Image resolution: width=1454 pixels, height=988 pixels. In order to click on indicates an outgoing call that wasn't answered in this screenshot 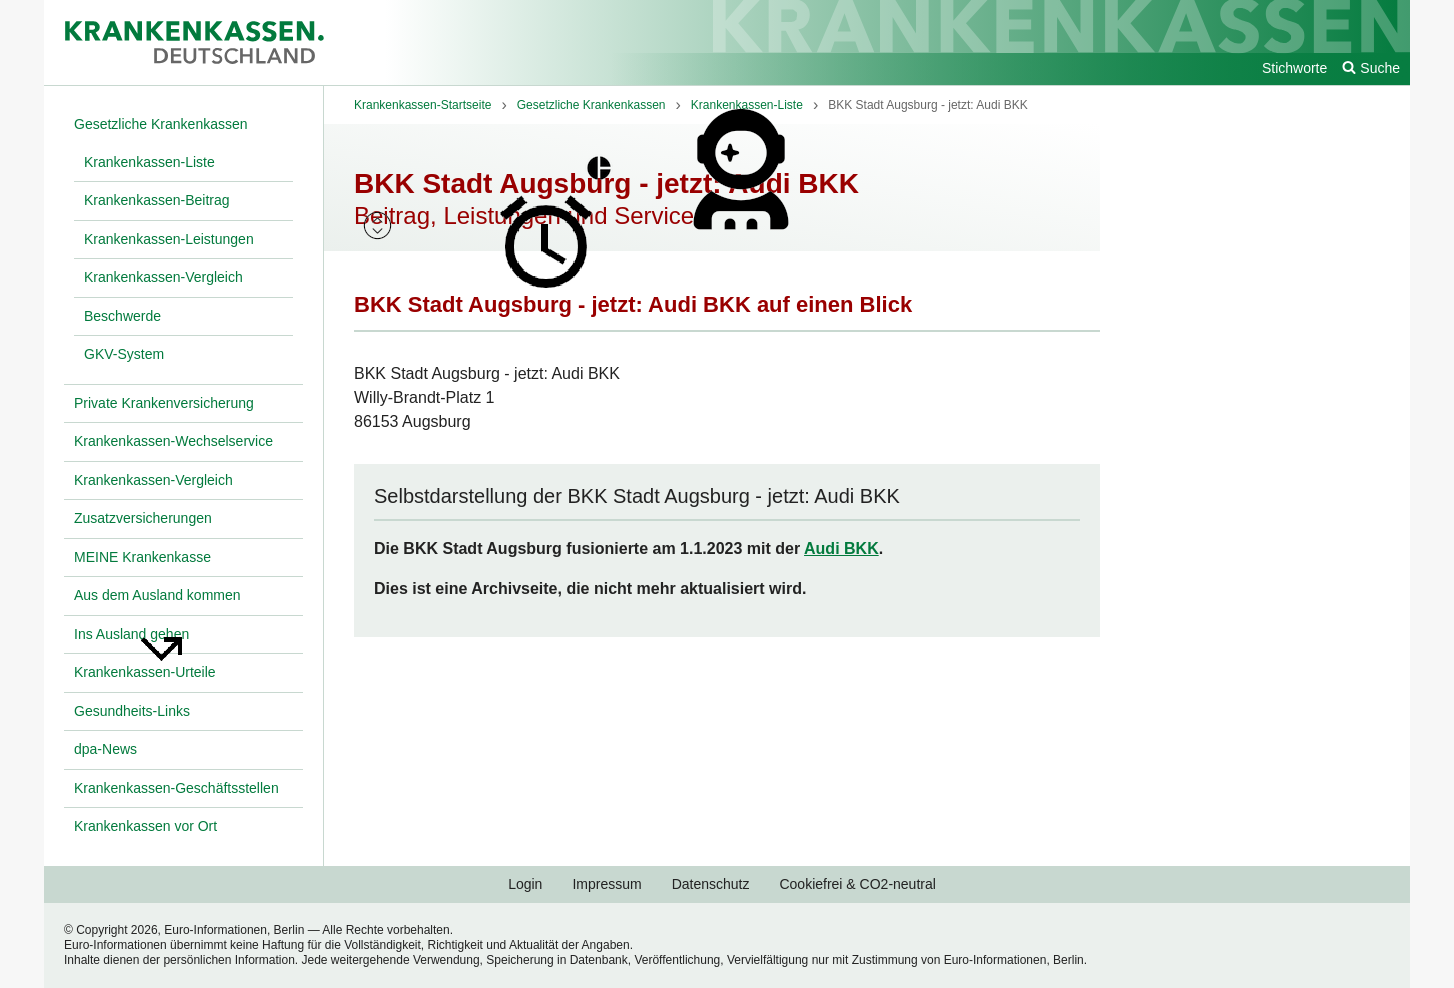, I will do `click(161, 648)`.